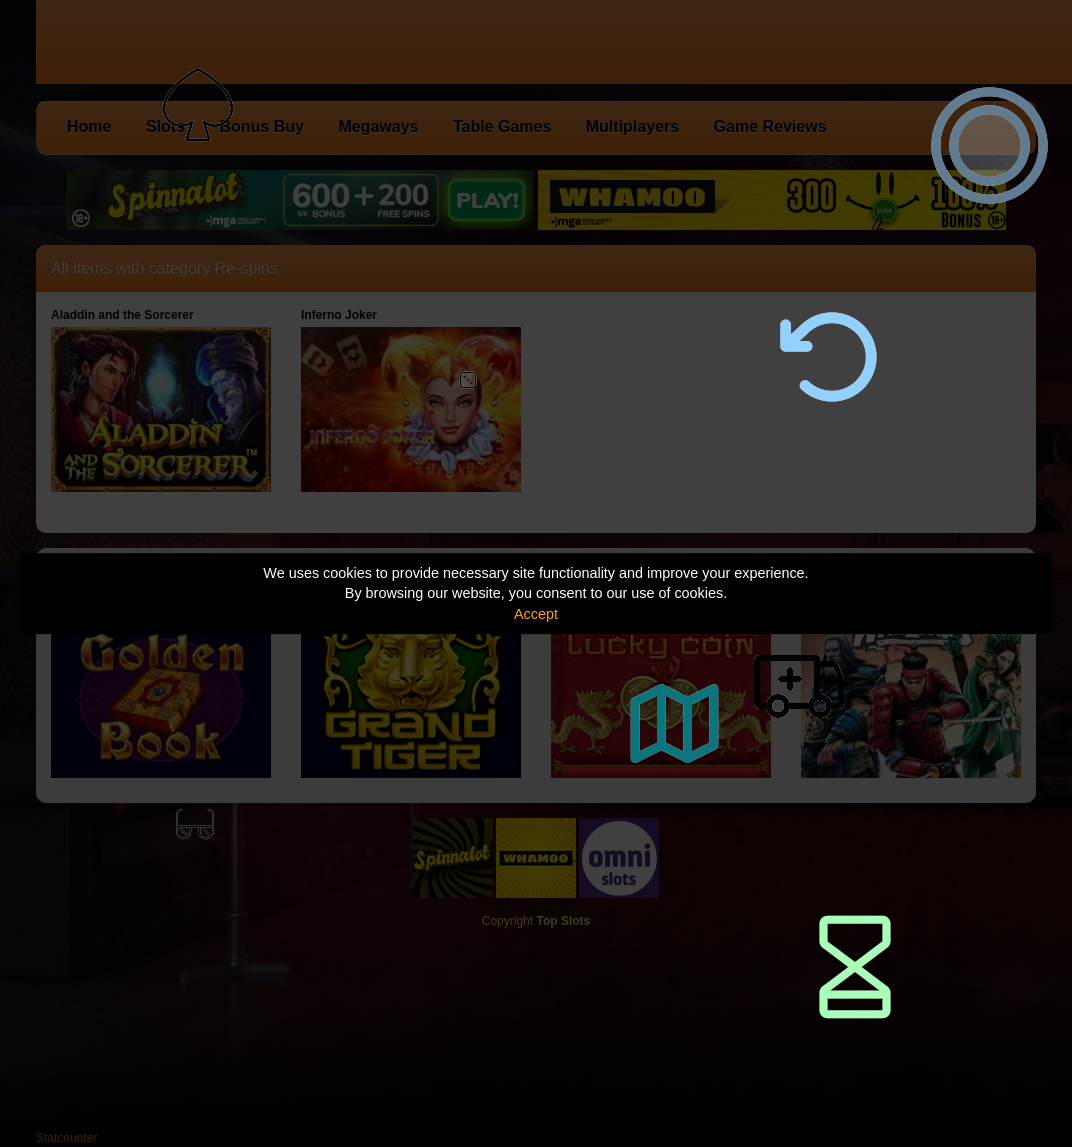  I want to click on access emergency medical services, so click(796, 682).